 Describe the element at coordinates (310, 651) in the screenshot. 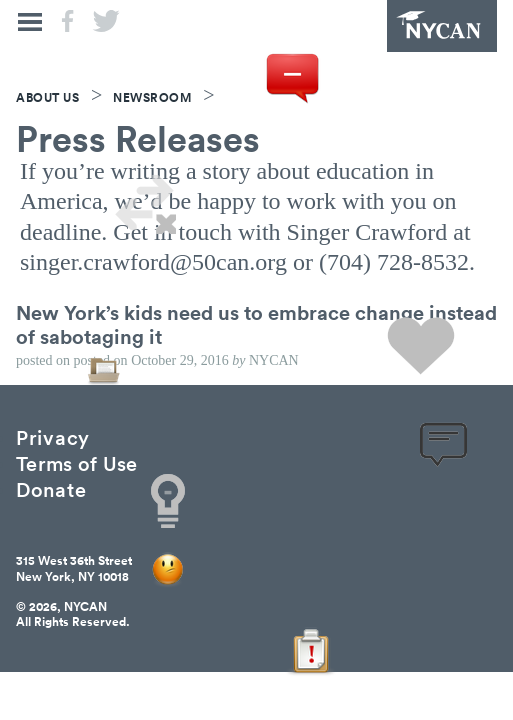

I see `indicates a task is due or overdue` at that location.